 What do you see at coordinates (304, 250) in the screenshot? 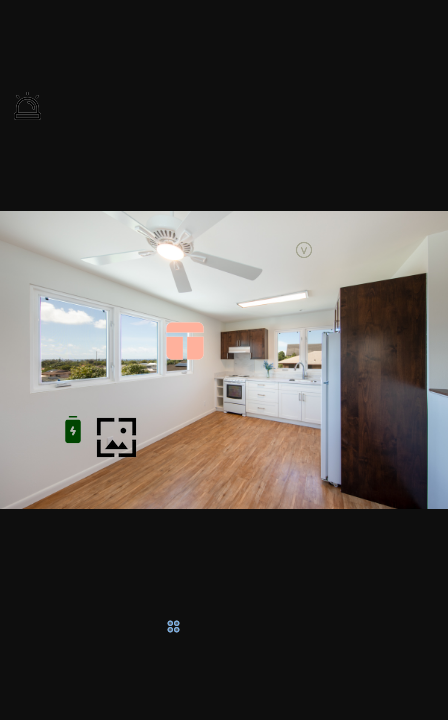
I see `indicates a verified status or account` at bounding box center [304, 250].